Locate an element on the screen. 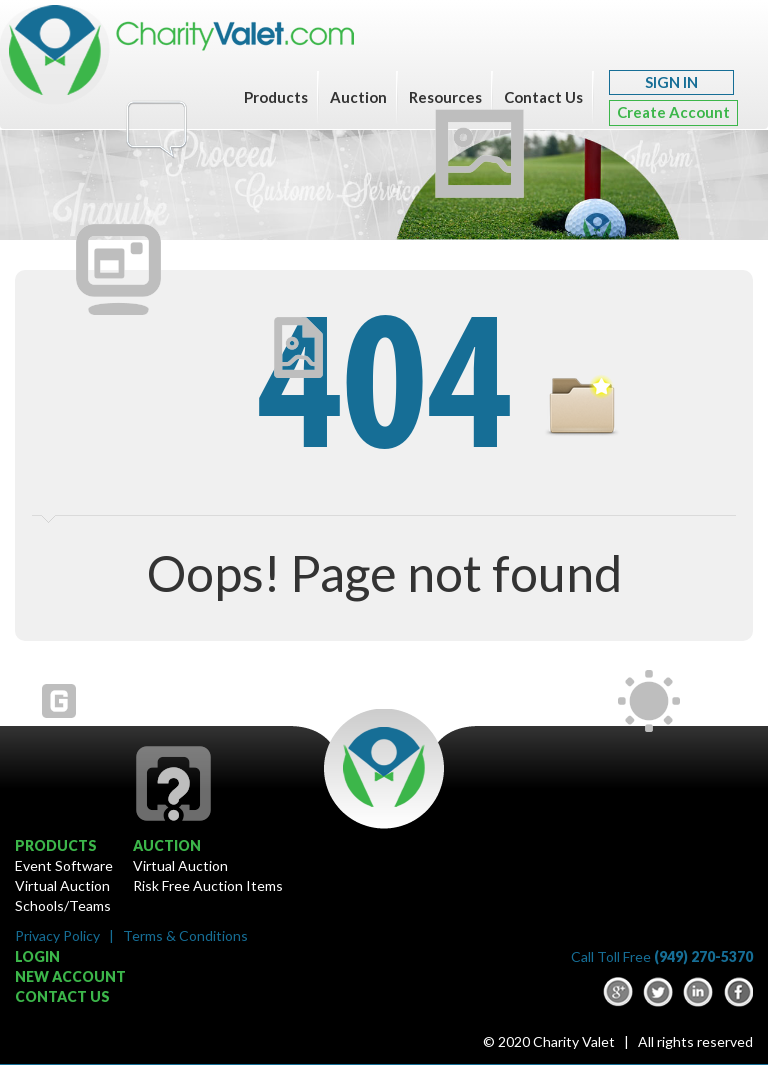 The width and height of the screenshot is (768, 1065). set status to invisible or appear offline is located at coordinates (157, 129).